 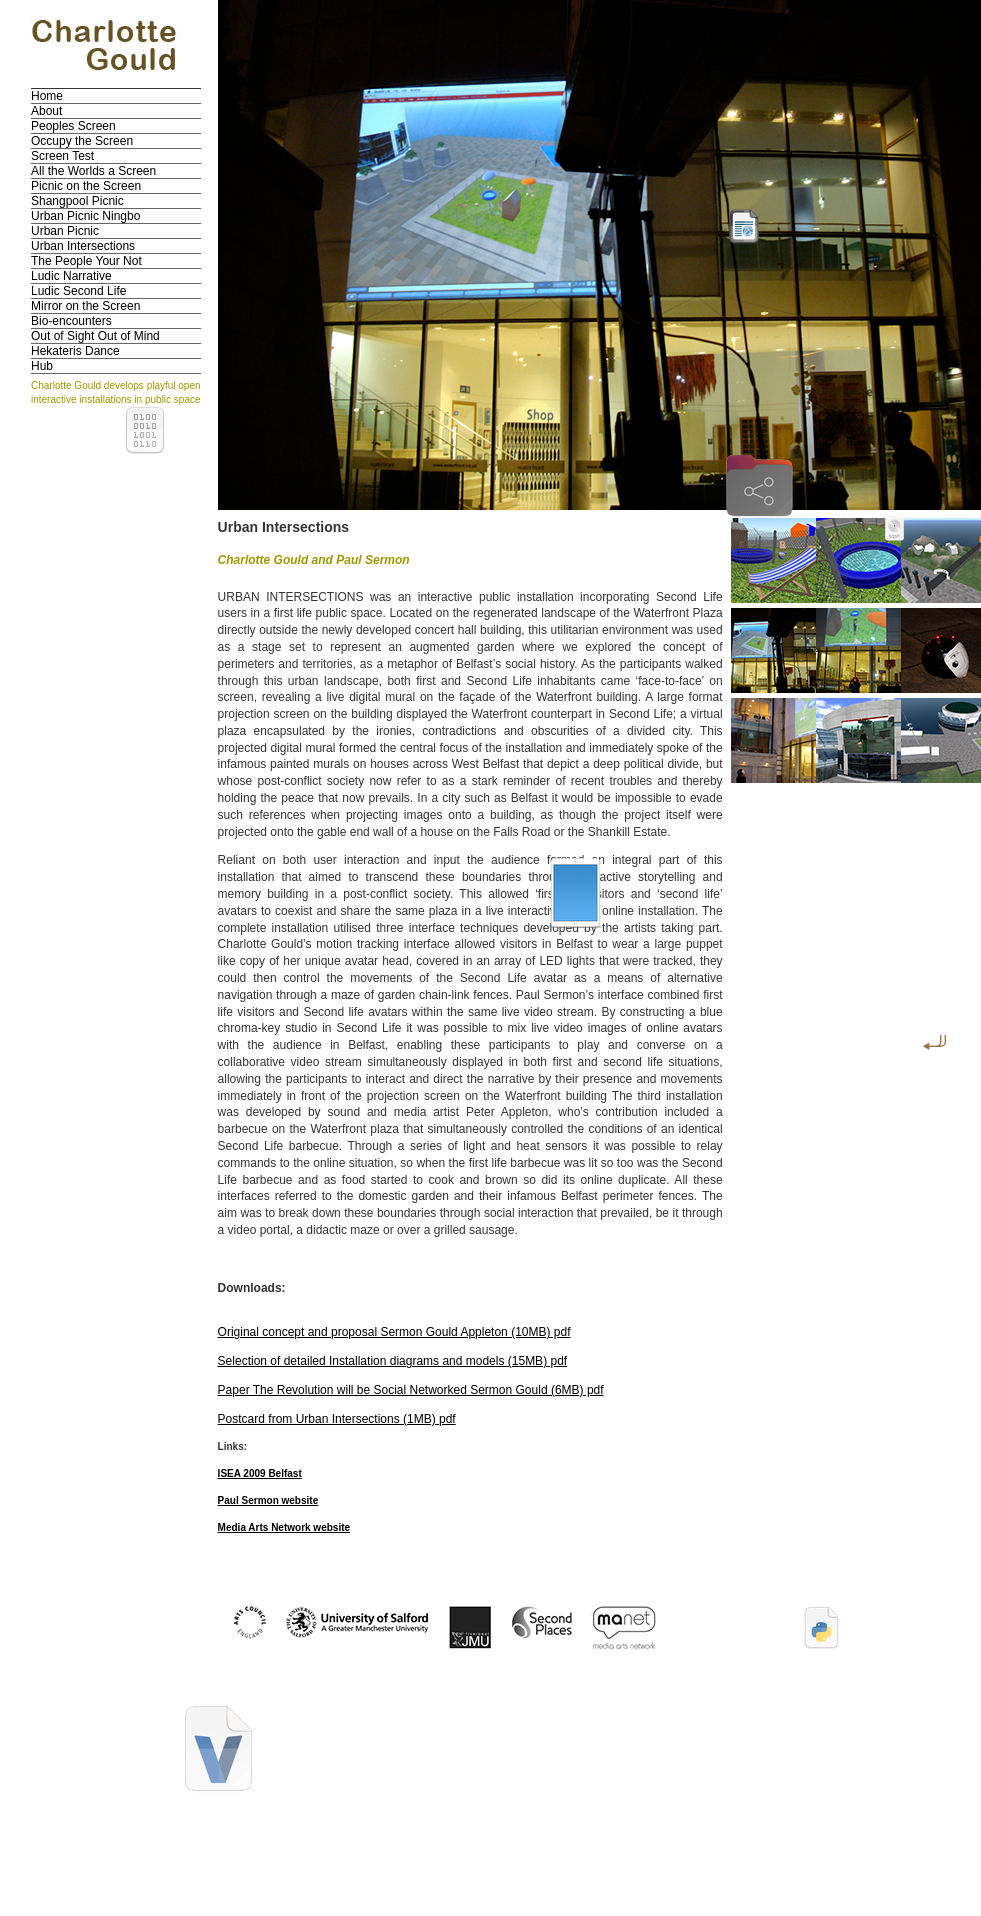 I want to click on iPad Air 2 device with cellular connectivity, so click(x=575, y=892).